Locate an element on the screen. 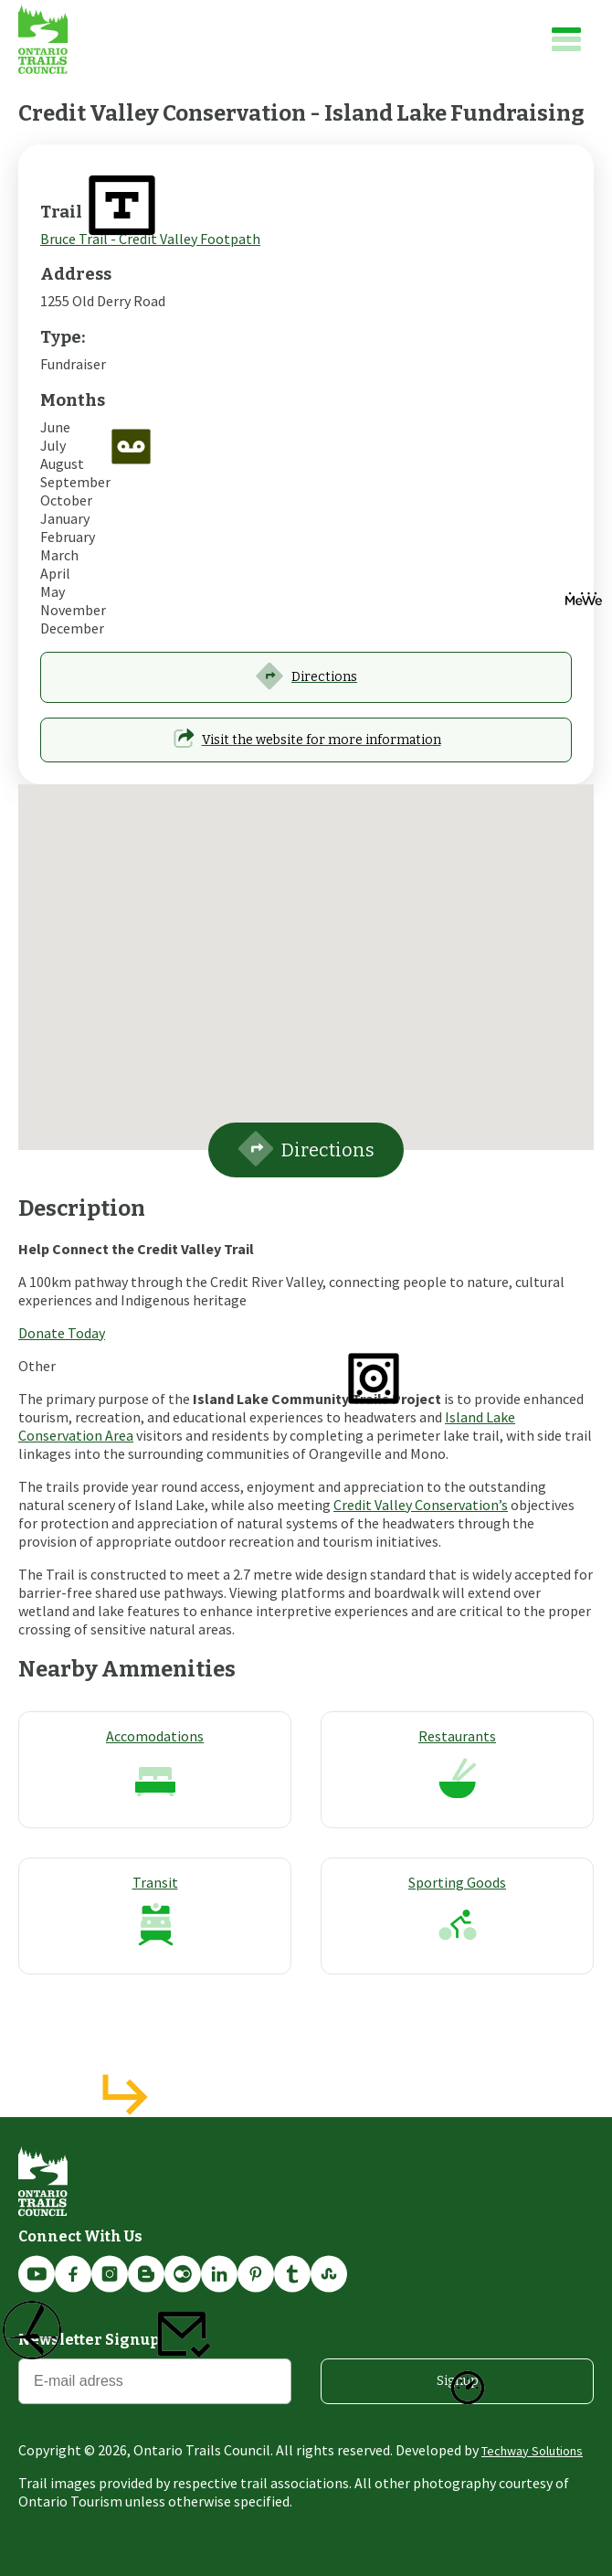 This screenshot has height=2576, width=612. audio speaker or sound output device is located at coordinates (374, 1378).